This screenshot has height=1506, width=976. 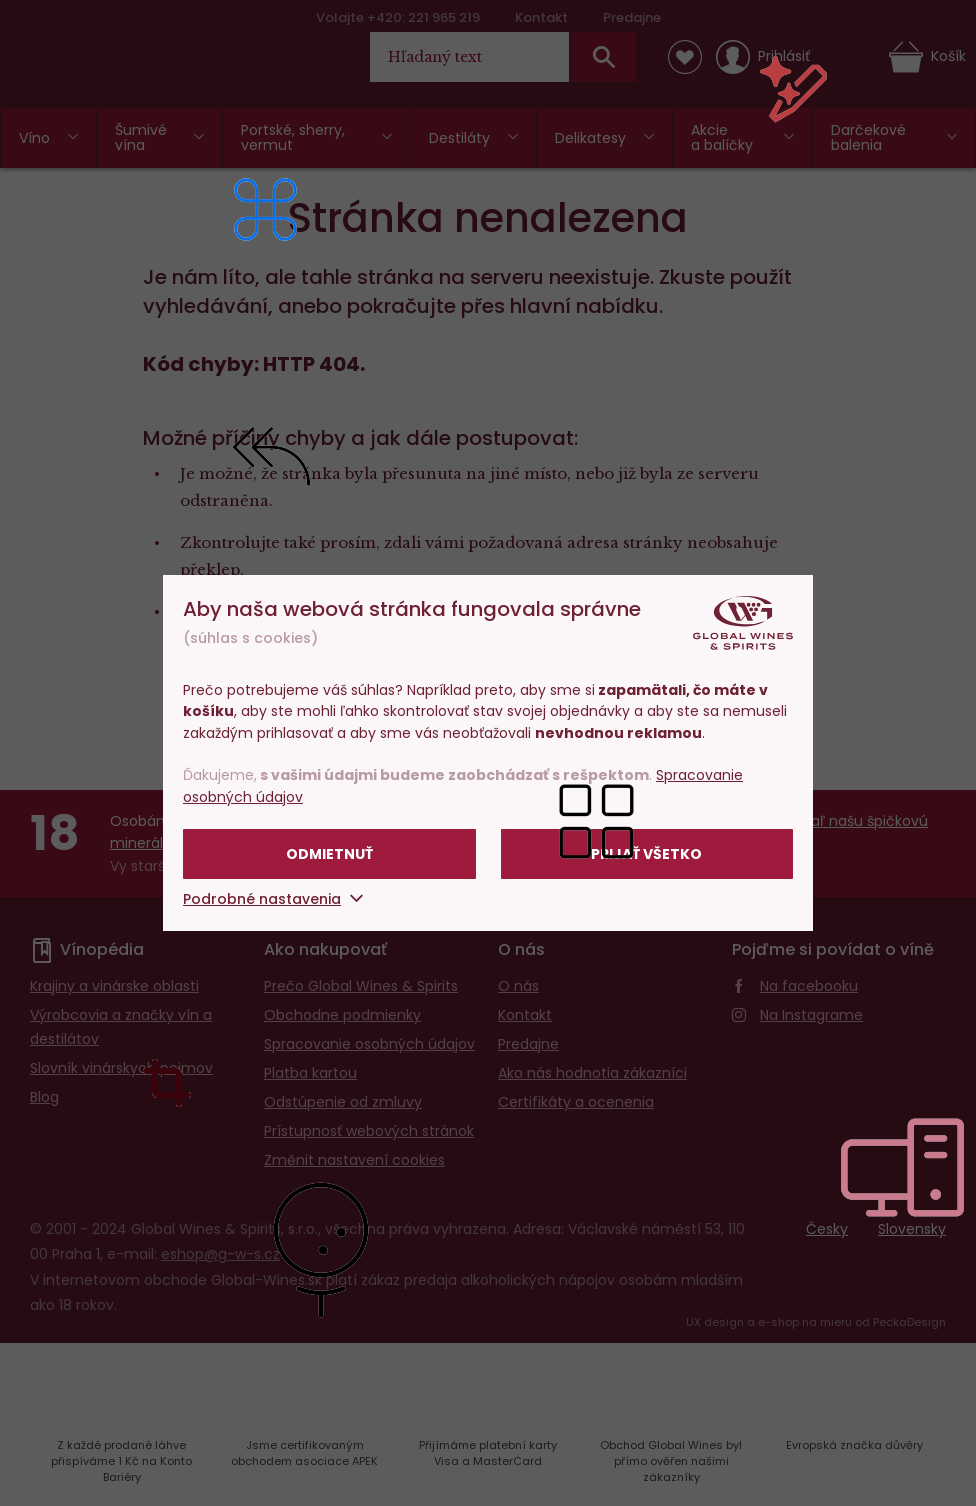 I want to click on view all apps or menu grid, so click(x=596, y=821).